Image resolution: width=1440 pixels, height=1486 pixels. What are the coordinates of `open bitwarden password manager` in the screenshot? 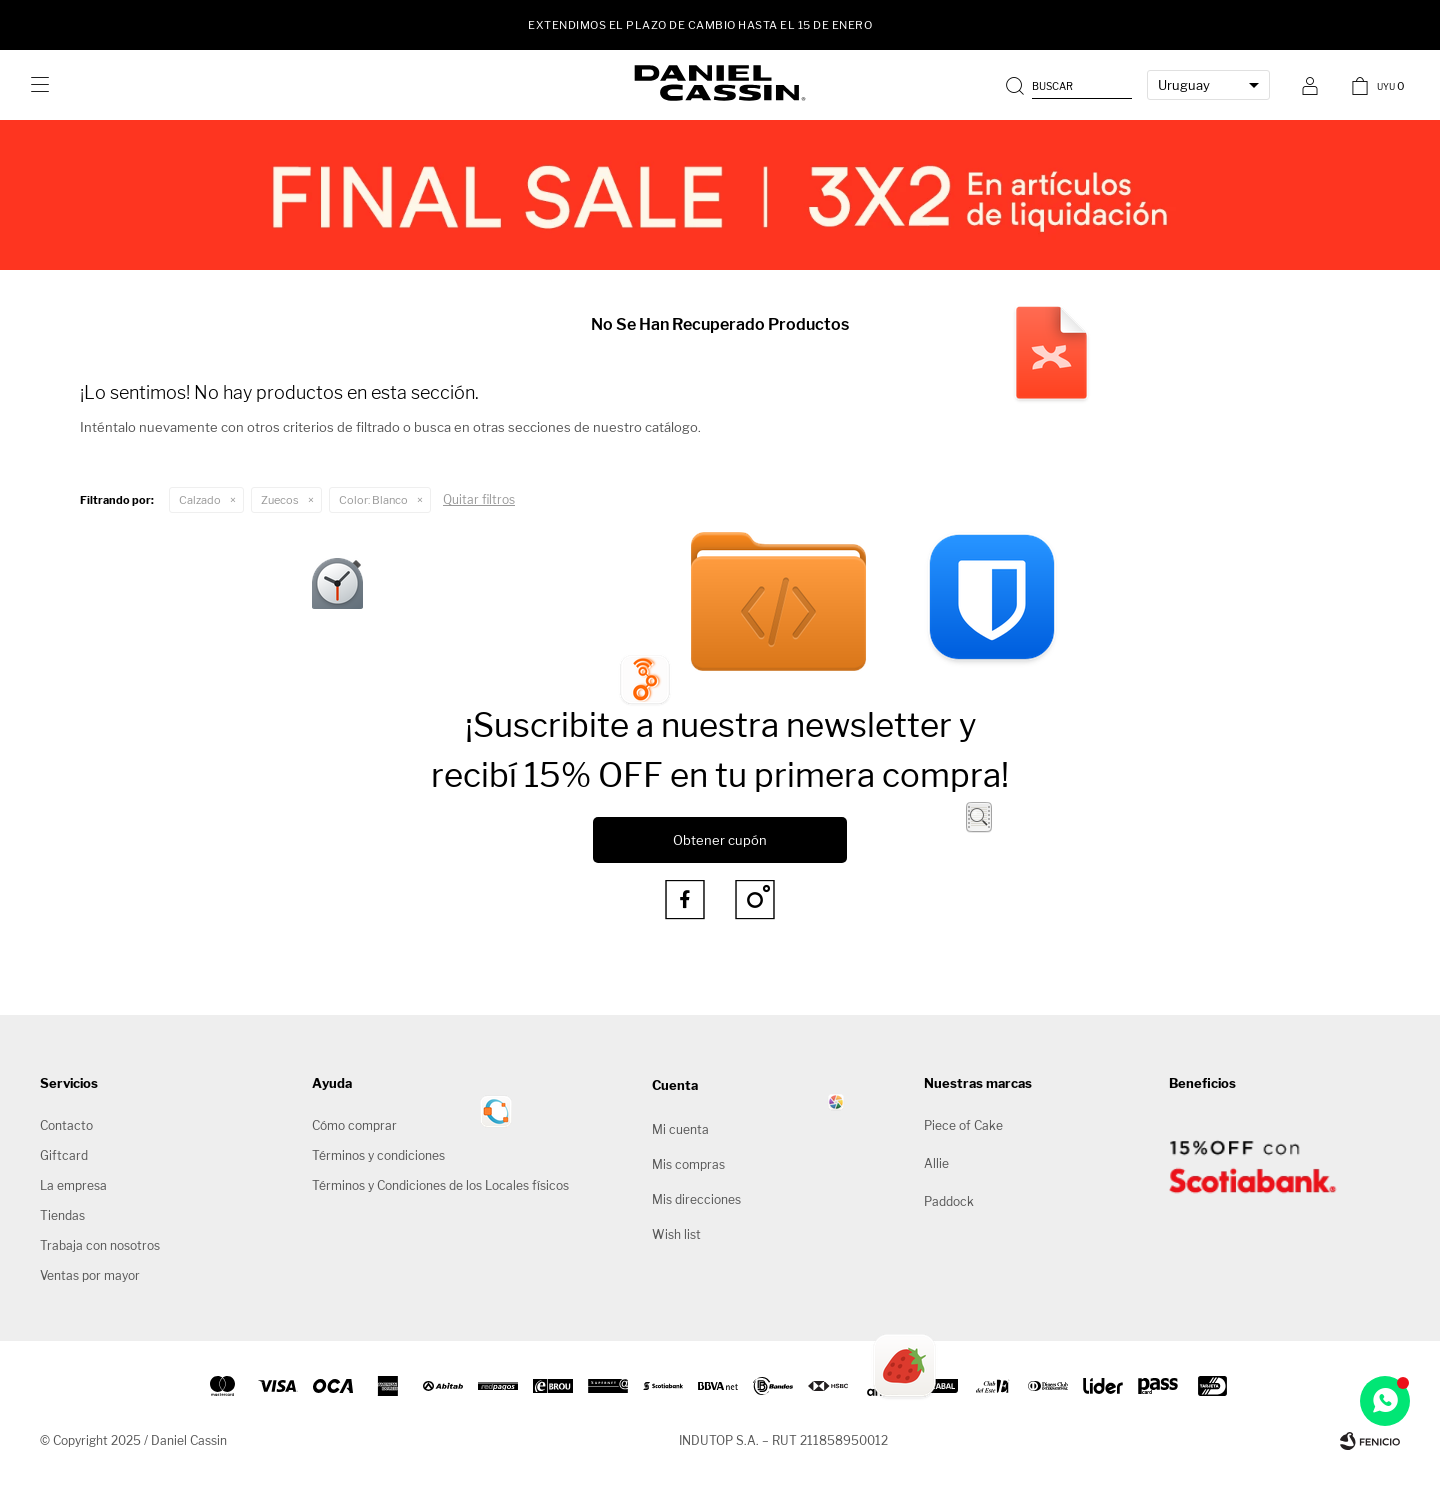 It's located at (992, 597).